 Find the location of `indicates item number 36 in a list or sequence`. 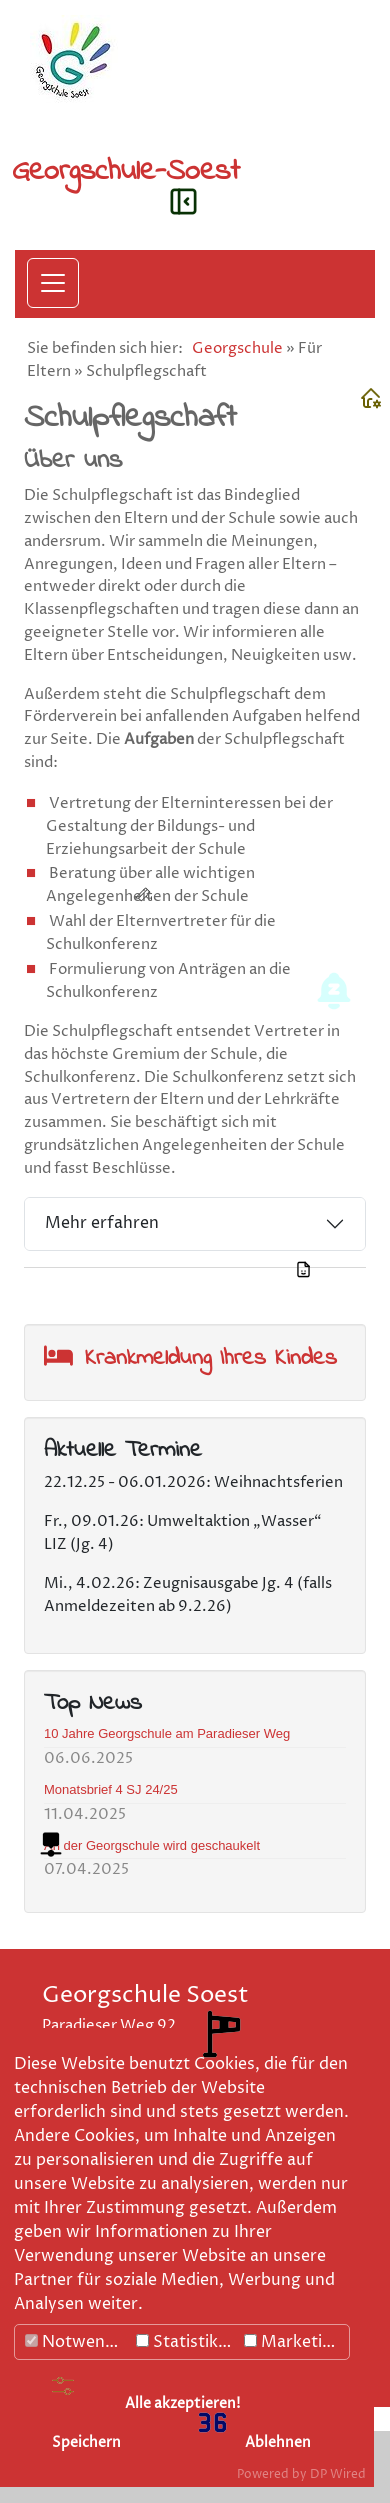

indicates item number 36 in a list or sequence is located at coordinates (212, 2422).